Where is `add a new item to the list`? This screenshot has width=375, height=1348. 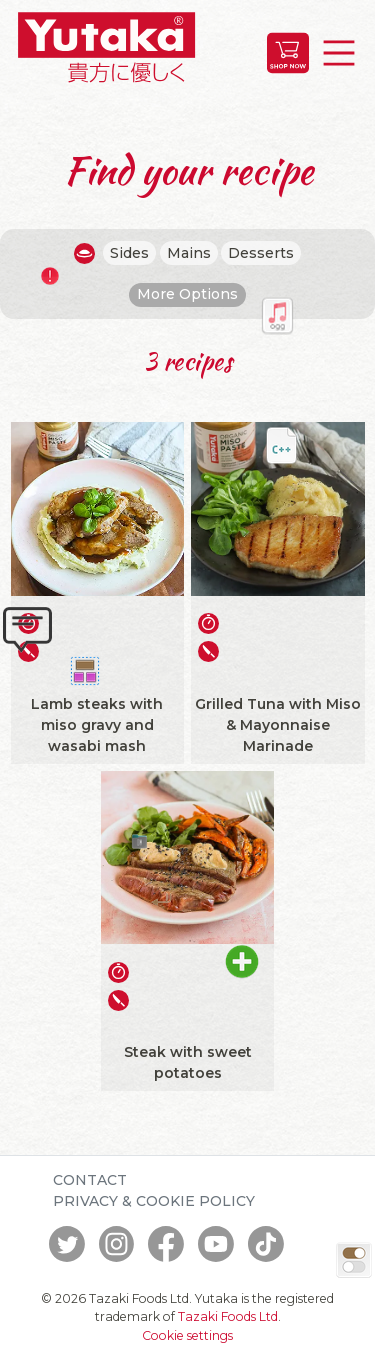 add a new item to the list is located at coordinates (242, 962).